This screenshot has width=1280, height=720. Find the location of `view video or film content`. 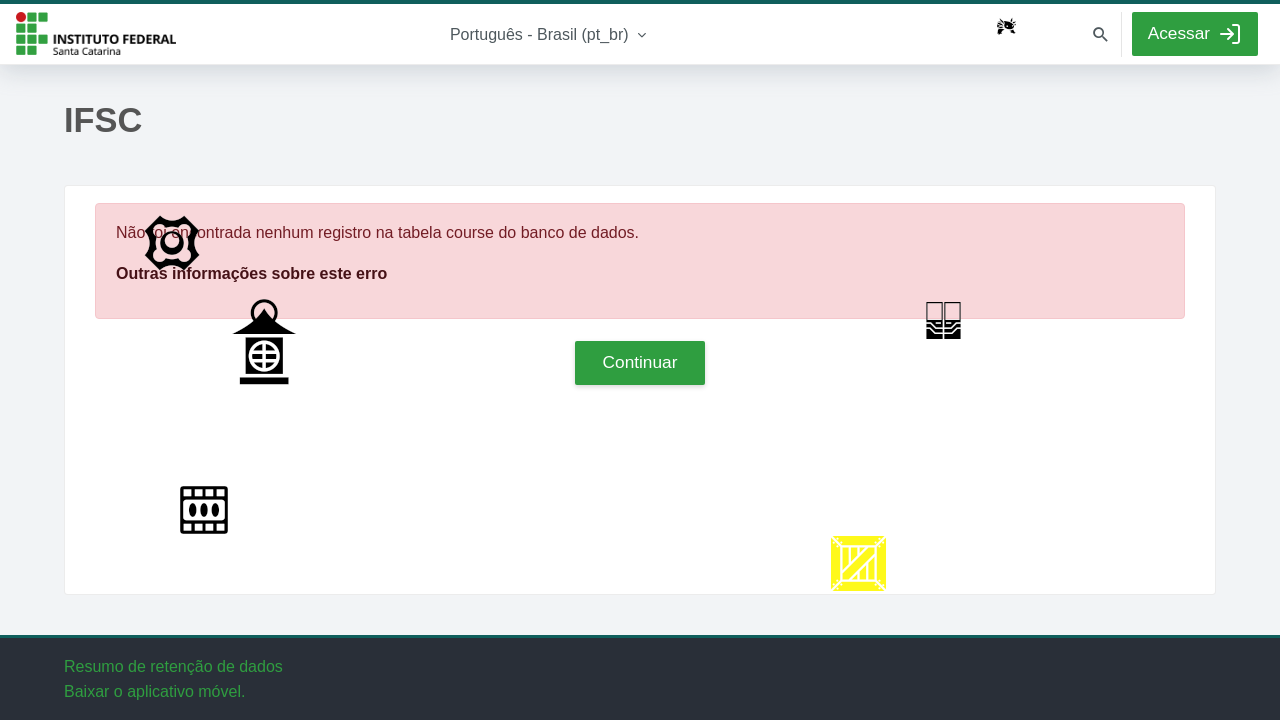

view video or film content is located at coordinates (204, 510).